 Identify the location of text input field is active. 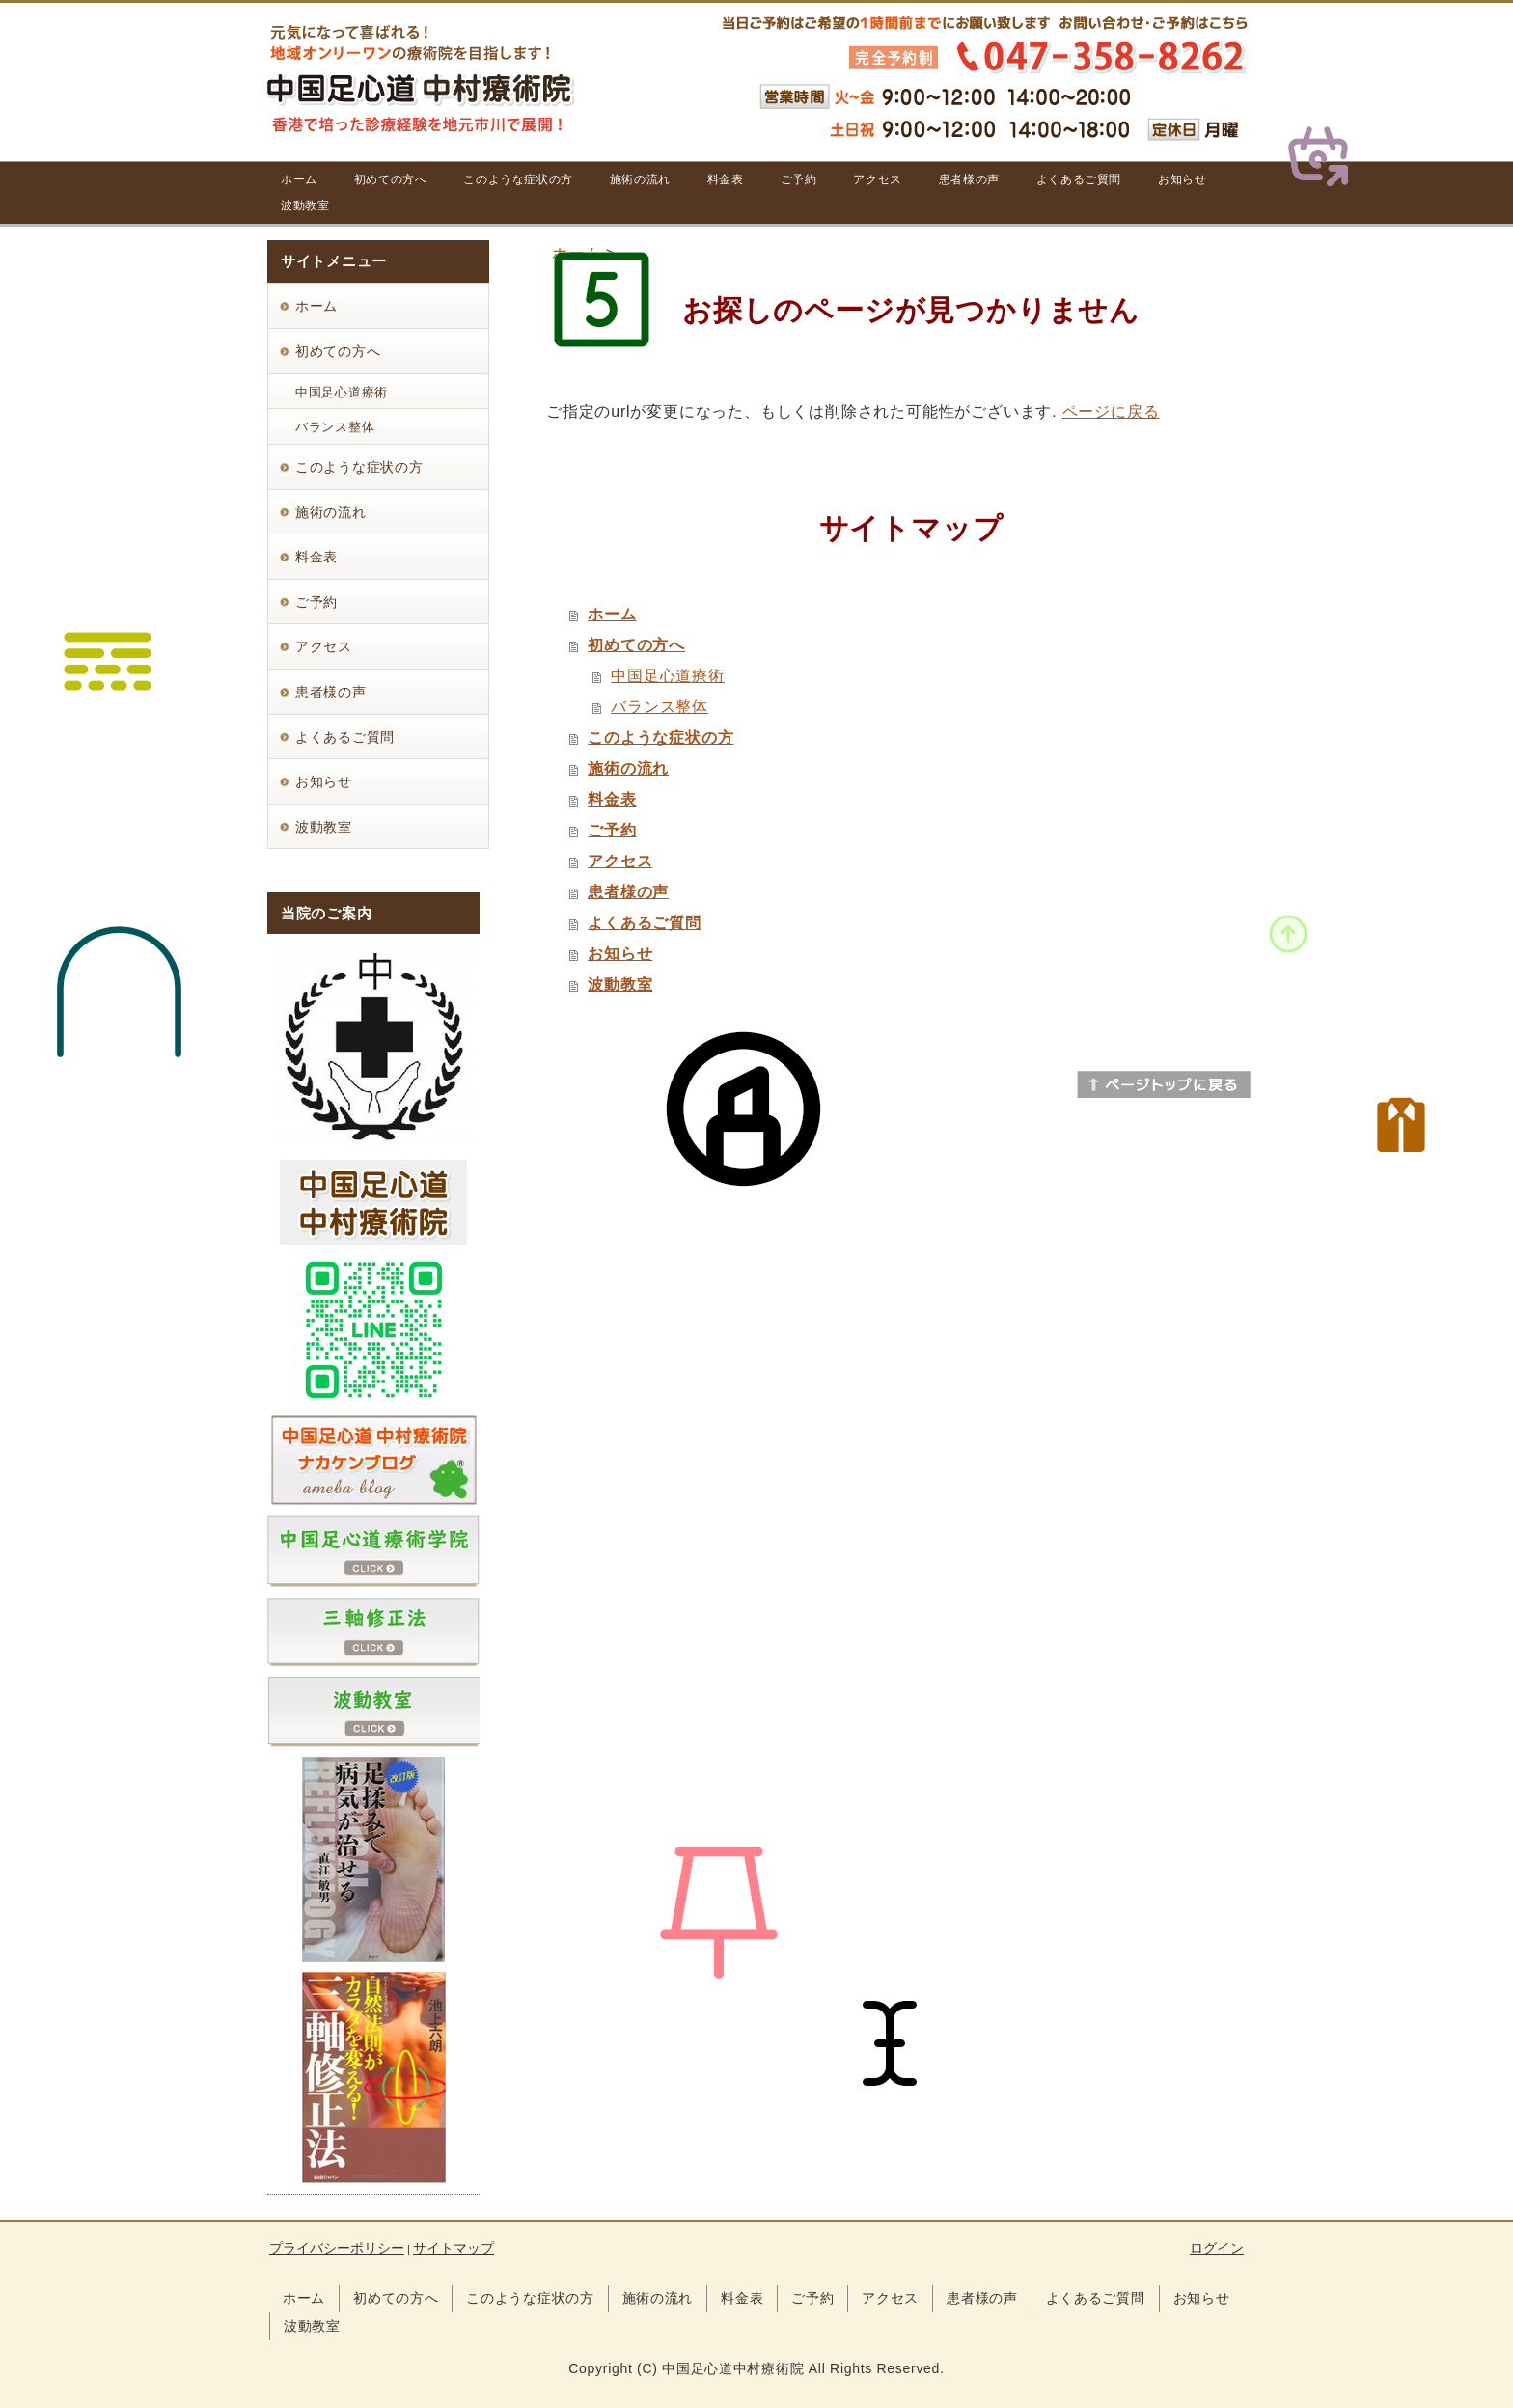
(890, 2043).